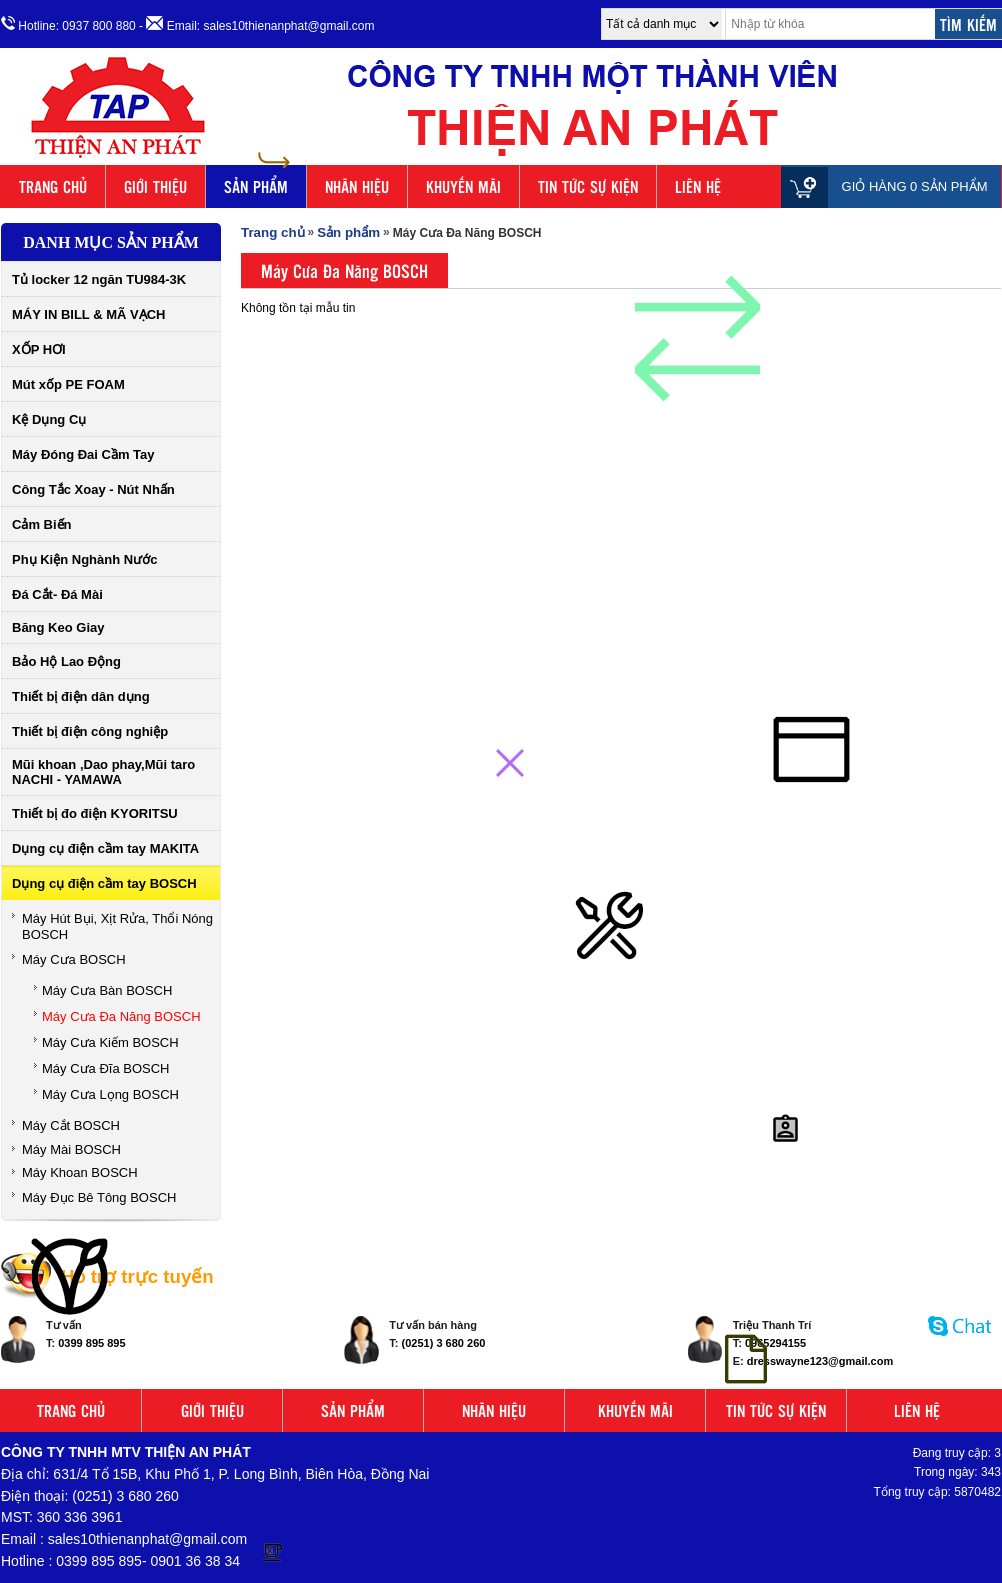 This screenshot has height=1583, width=1002. Describe the element at coordinates (510, 763) in the screenshot. I see `close the current window or dialog` at that location.